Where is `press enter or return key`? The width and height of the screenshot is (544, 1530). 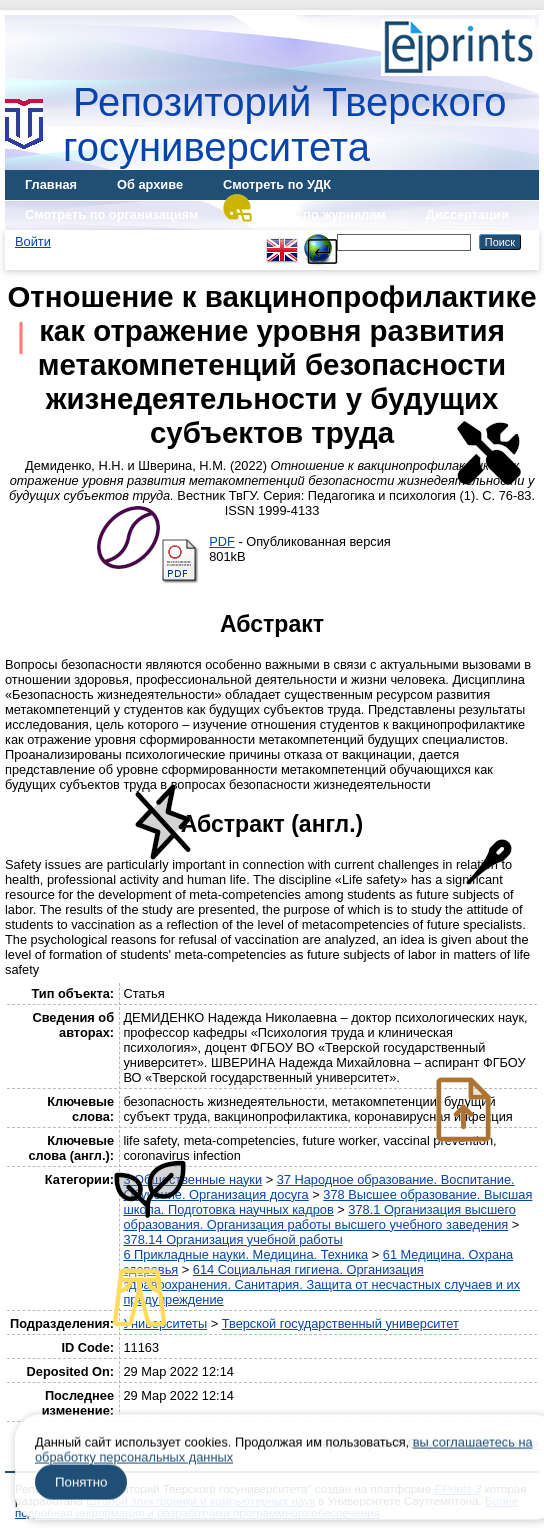 press enter or return key is located at coordinates (322, 251).